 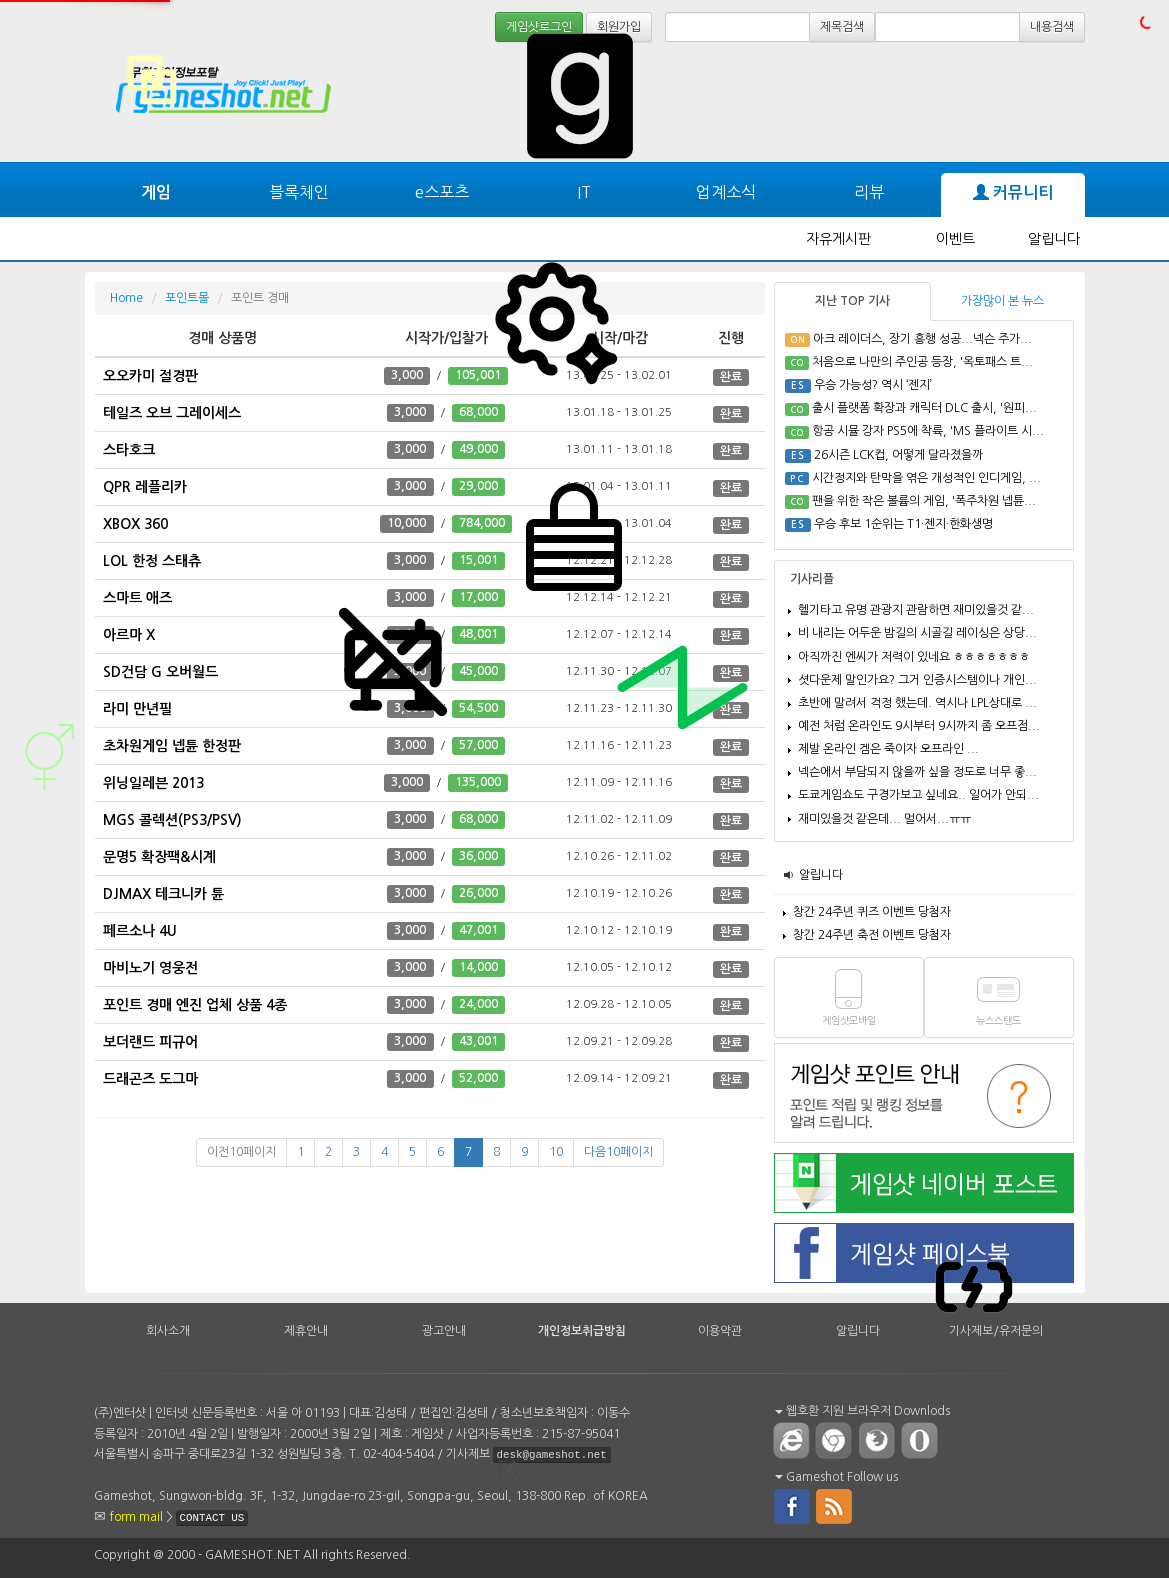 I want to click on disable road barrier or construction zone, so click(x=393, y=662).